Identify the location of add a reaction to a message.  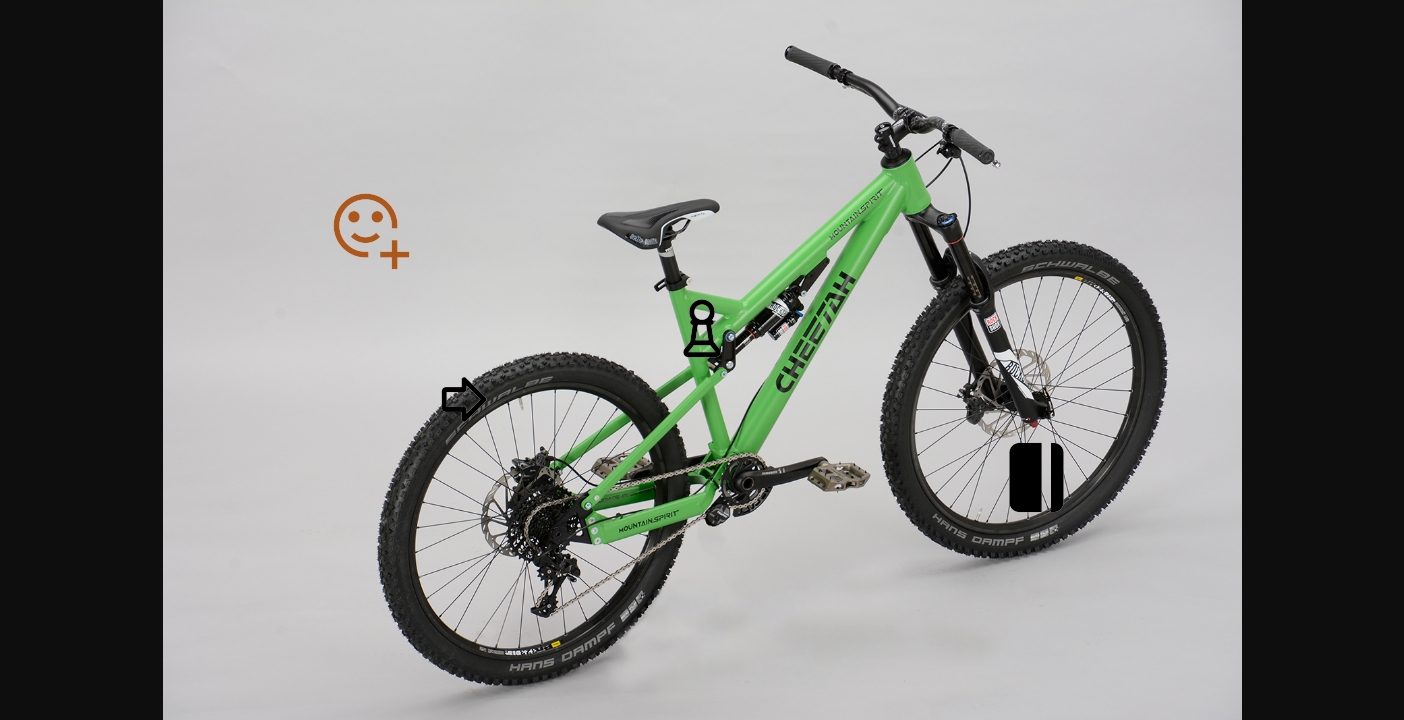
(368, 228).